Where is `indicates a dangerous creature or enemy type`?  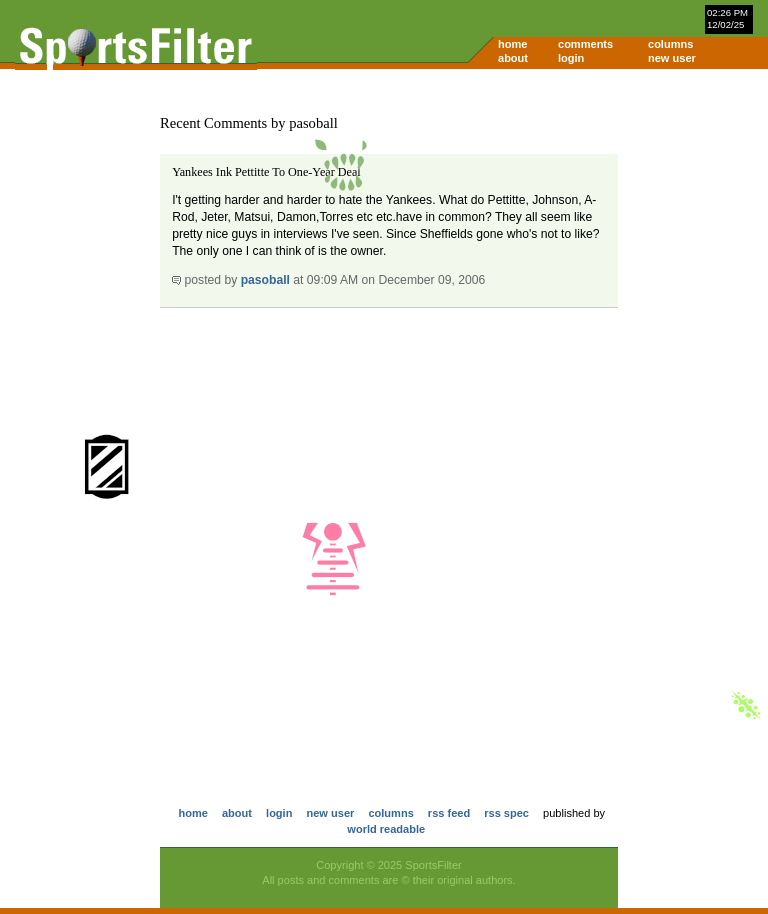 indicates a dangerous creature or enemy type is located at coordinates (340, 163).